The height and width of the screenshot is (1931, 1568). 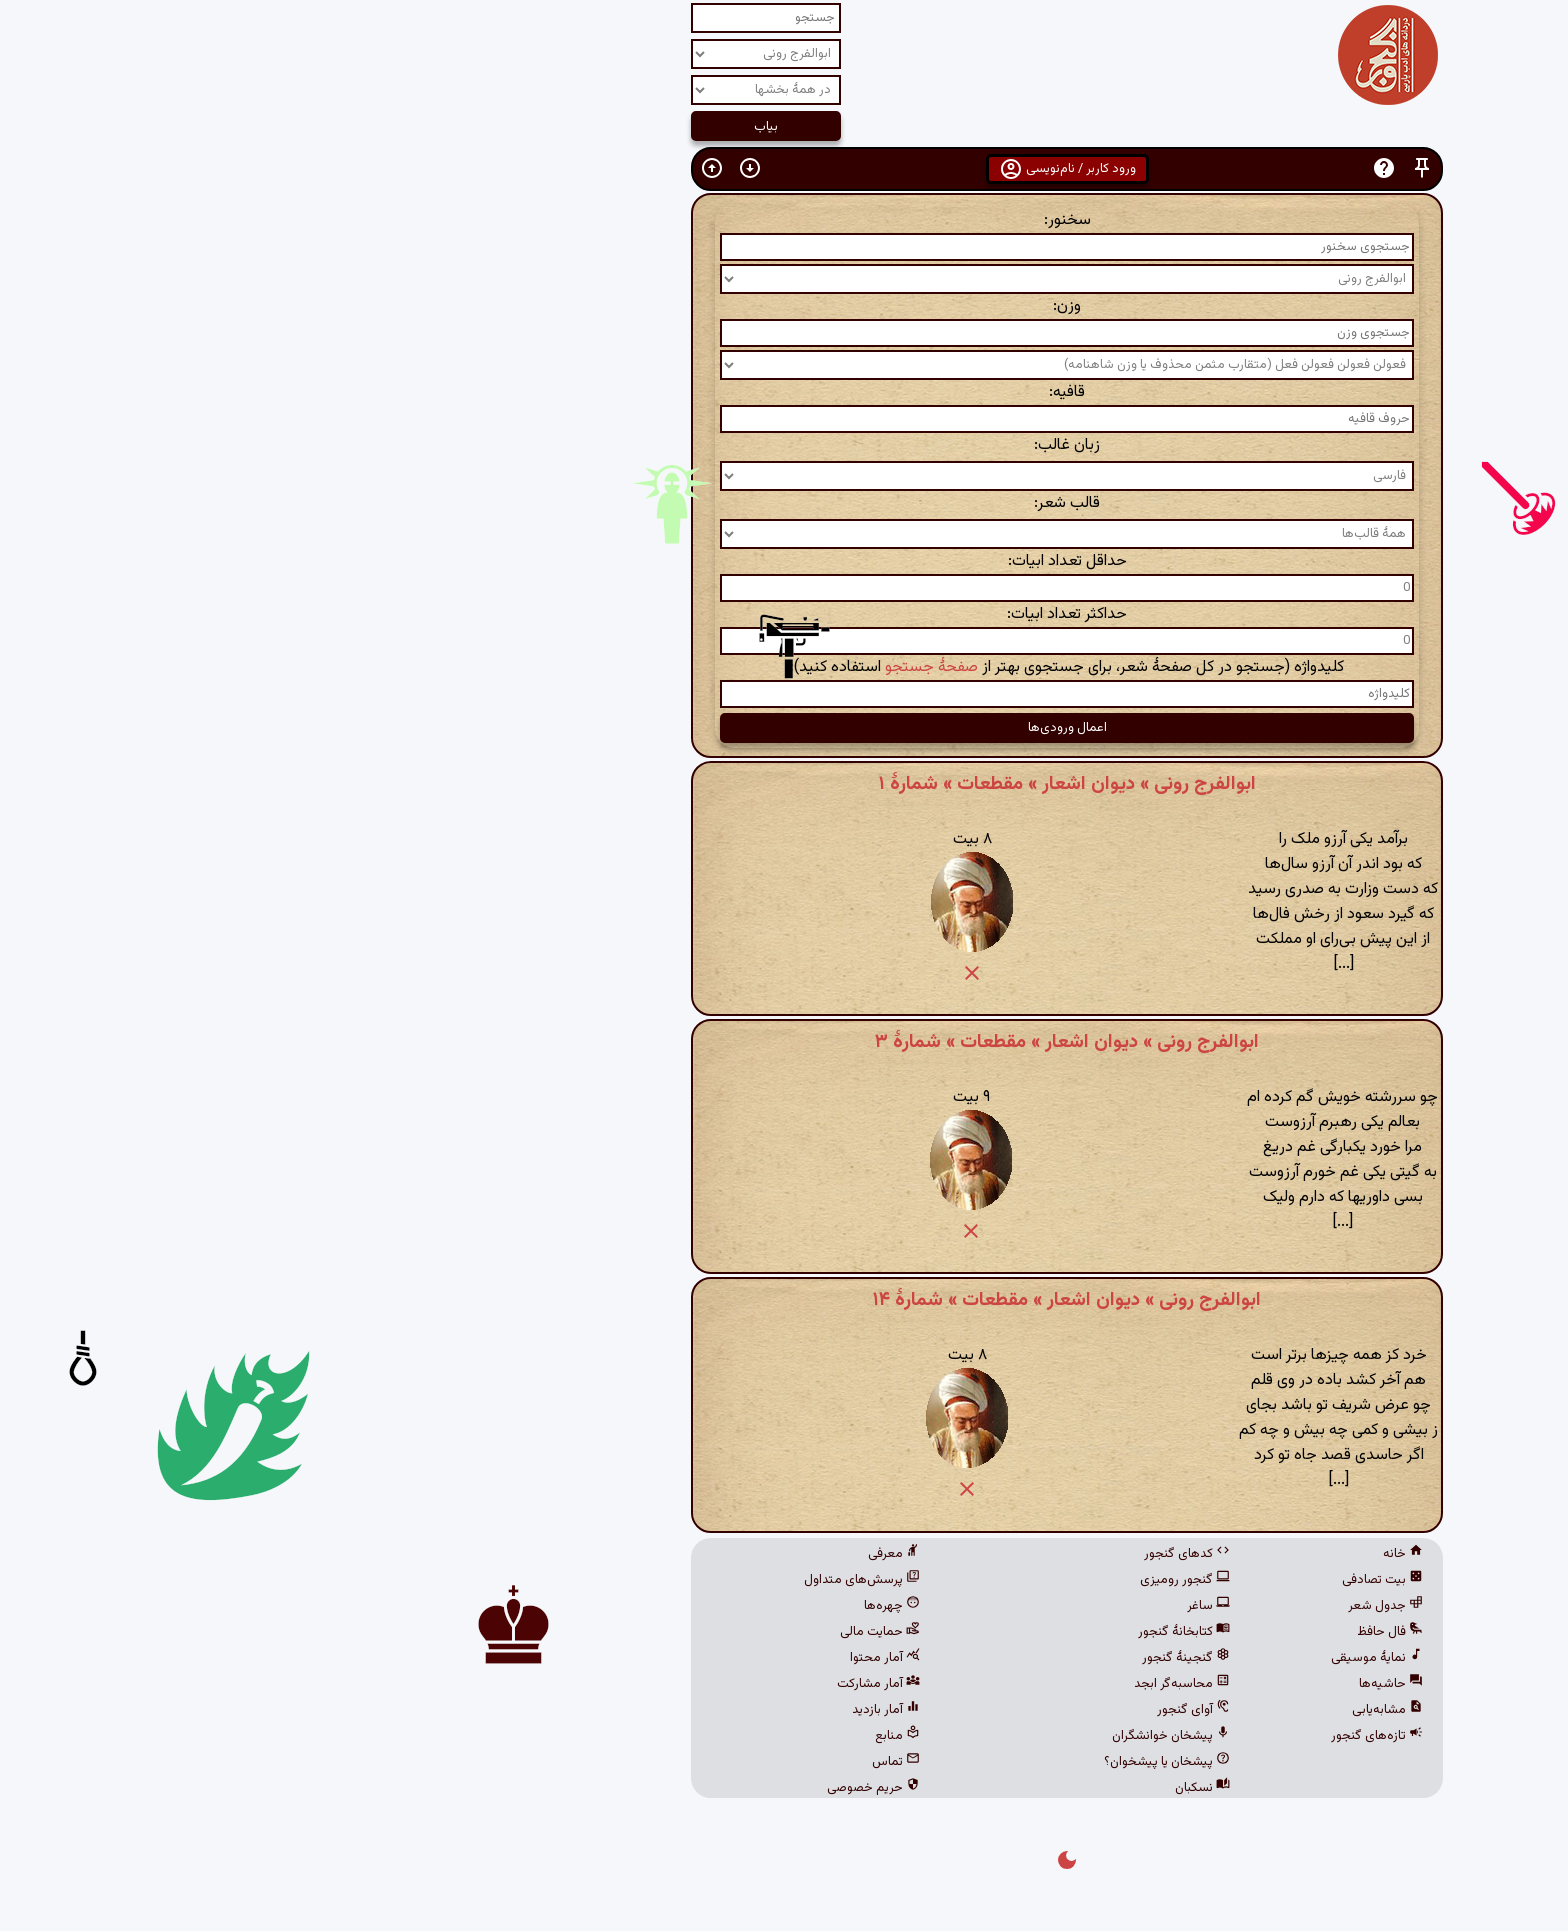 What do you see at coordinates (83, 1358) in the screenshot?
I see `indicates a knot or rope-tying feature` at bounding box center [83, 1358].